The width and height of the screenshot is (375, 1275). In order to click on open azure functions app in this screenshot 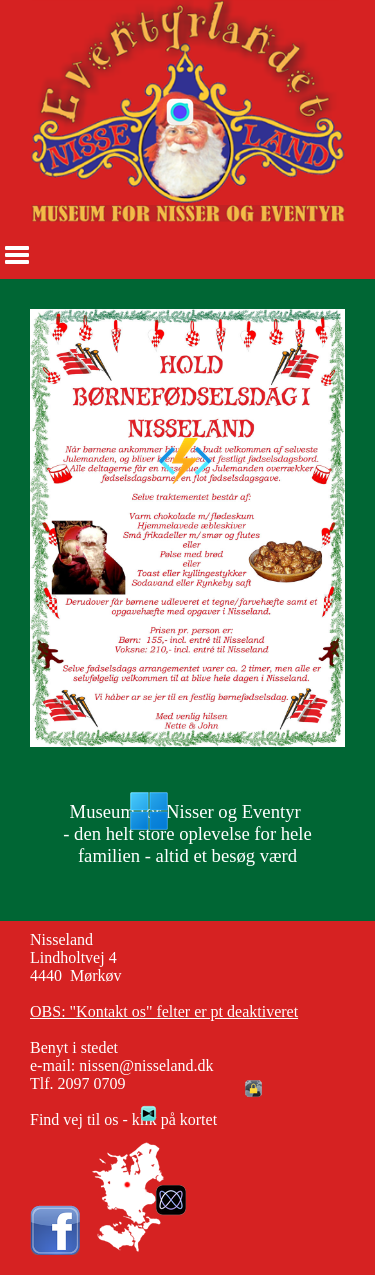, I will do `click(185, 461)`.